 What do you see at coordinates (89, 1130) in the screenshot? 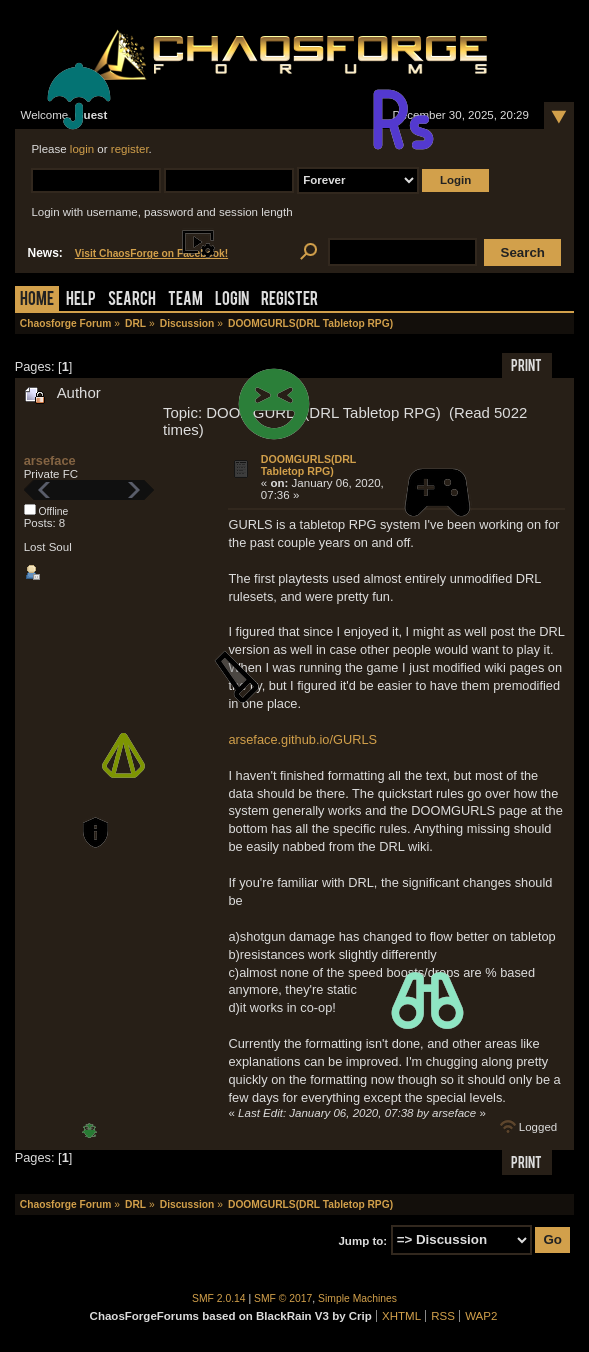
I see `earlybirds brand logo` at bounding box center [89, 1130].